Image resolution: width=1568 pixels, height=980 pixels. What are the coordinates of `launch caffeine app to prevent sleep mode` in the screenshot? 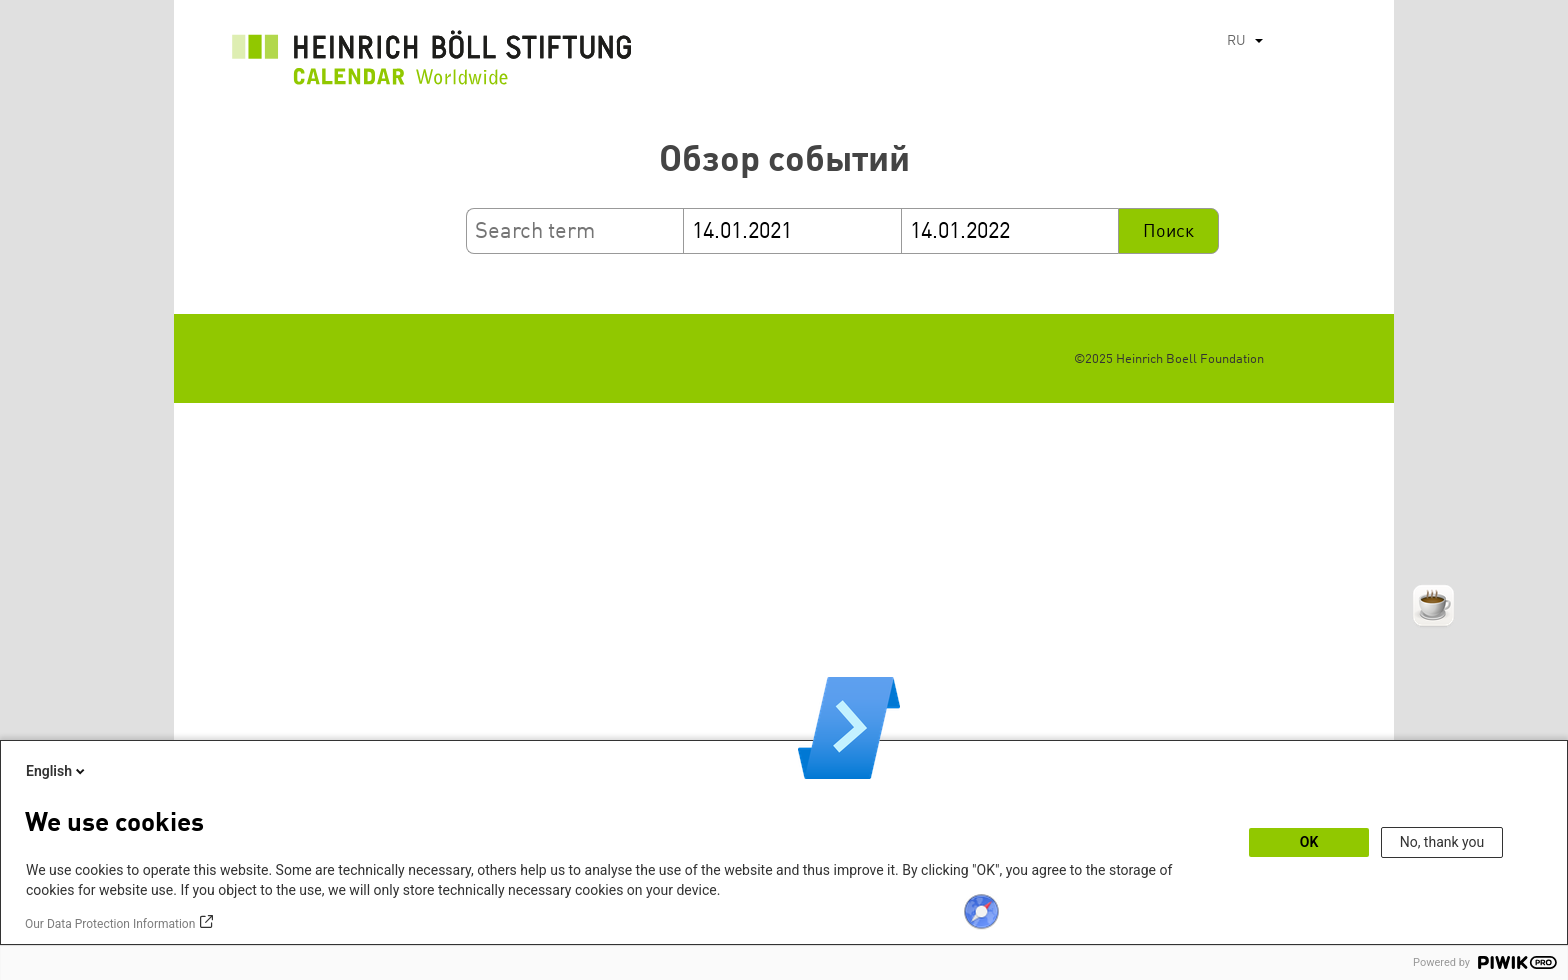 It's located at (1433, 605).